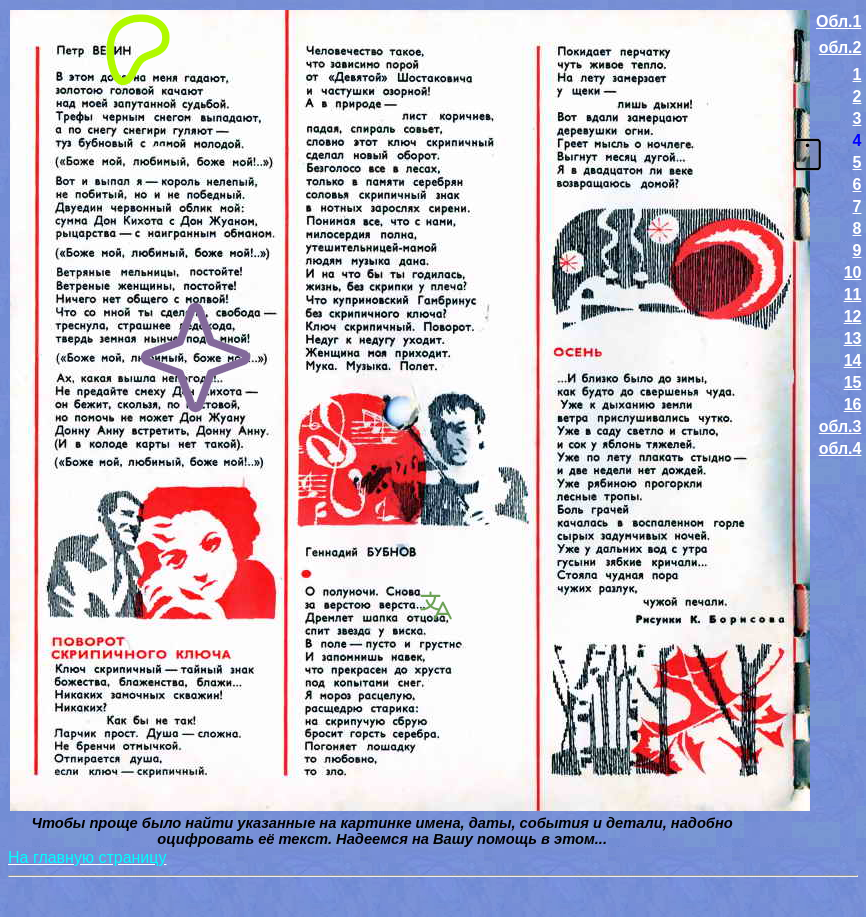 Image resolution: width=866 pixels, height=917 pixels. Describe the element at coordinates (807, 154) in the screenshot. I see `tablet device with front-facing camera` at that location.